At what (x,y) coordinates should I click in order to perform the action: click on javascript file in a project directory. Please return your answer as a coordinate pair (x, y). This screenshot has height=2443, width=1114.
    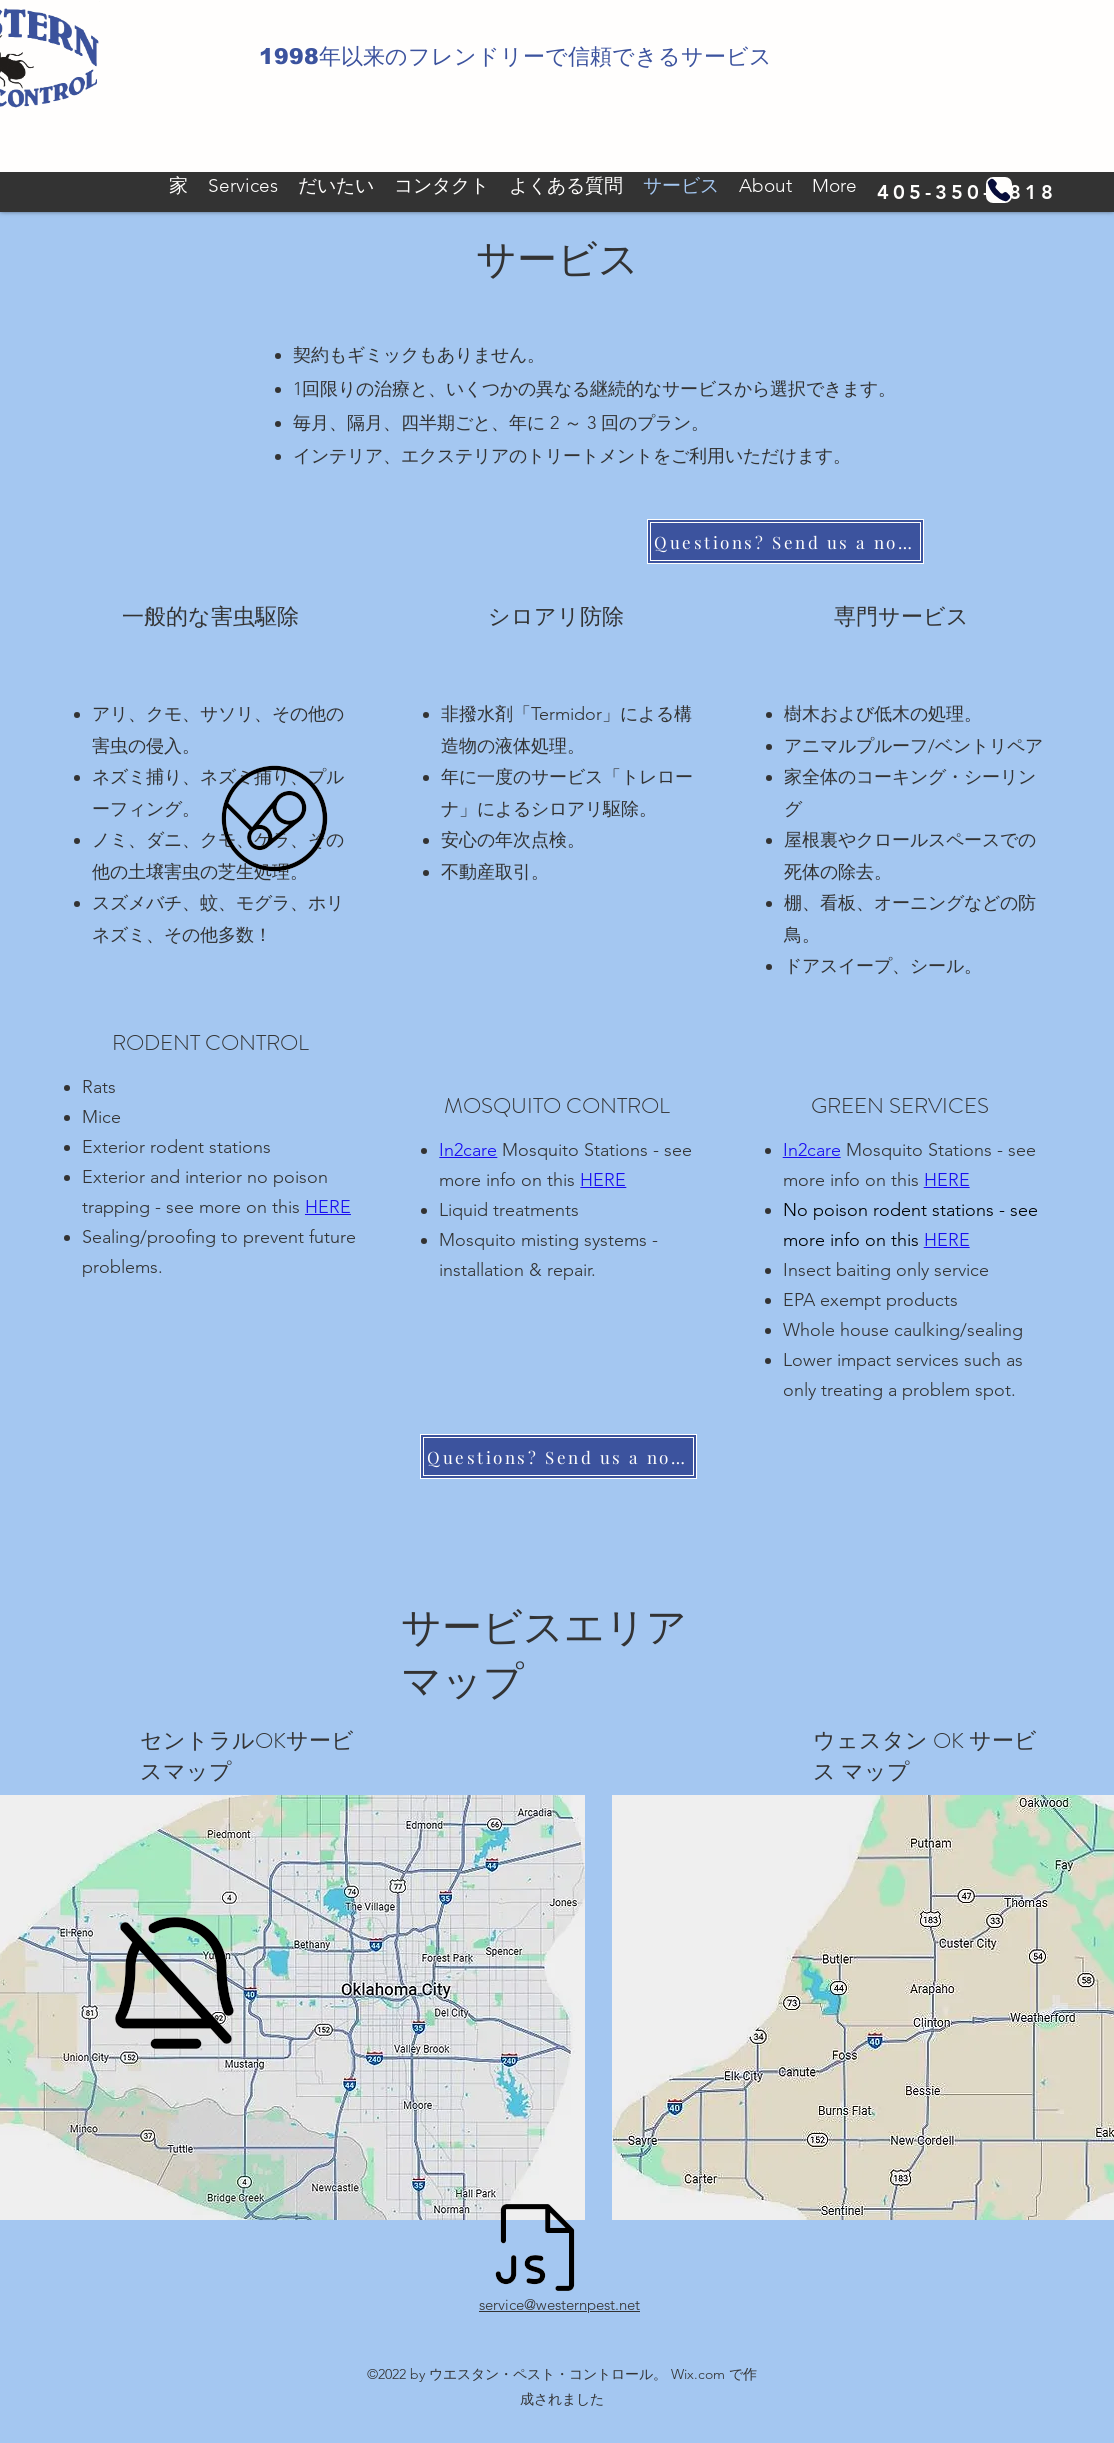
    Looking at the image, I should click on (537, 2247).